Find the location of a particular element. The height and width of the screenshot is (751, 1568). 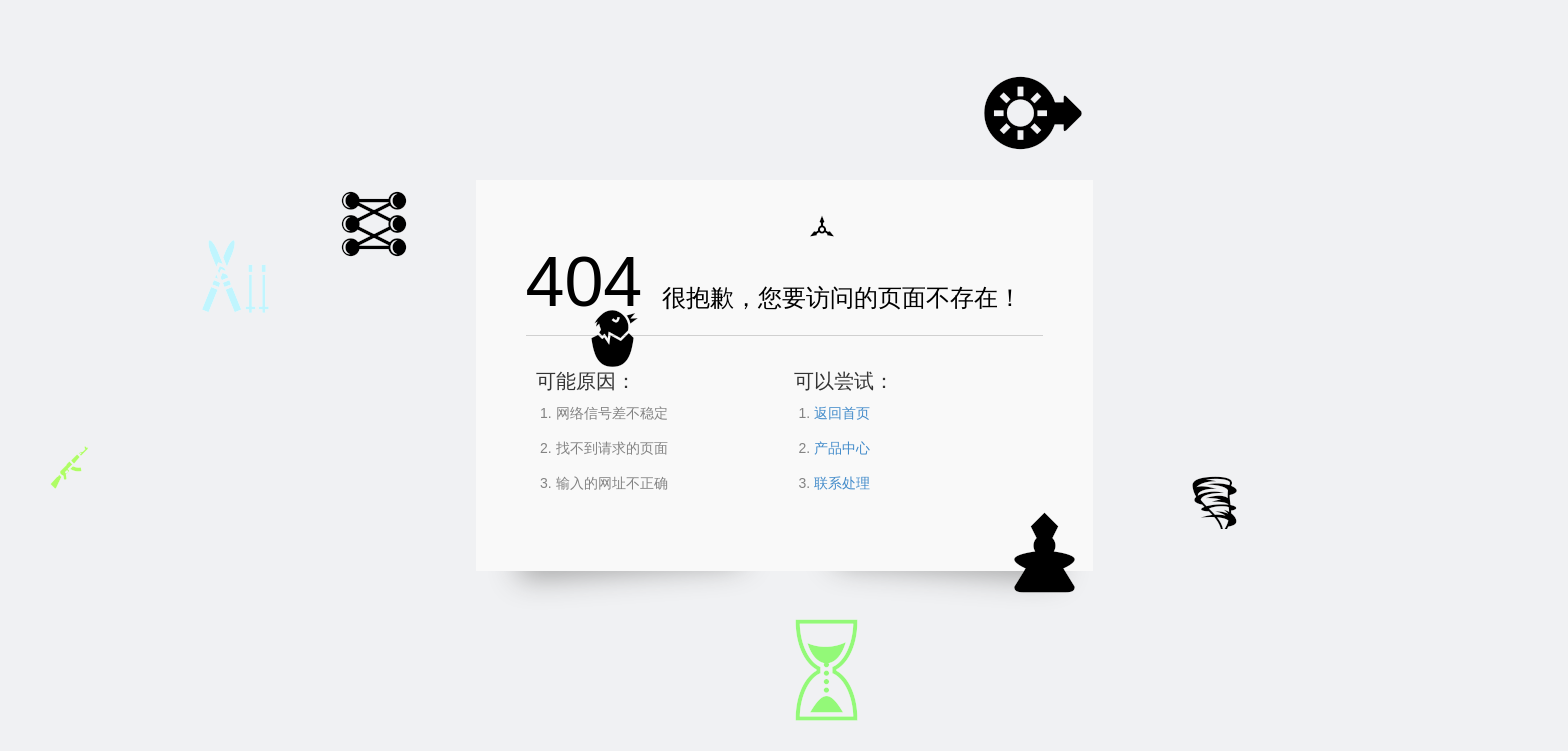

browse skiing or winter sports activities is located at coordinates (233, 276).